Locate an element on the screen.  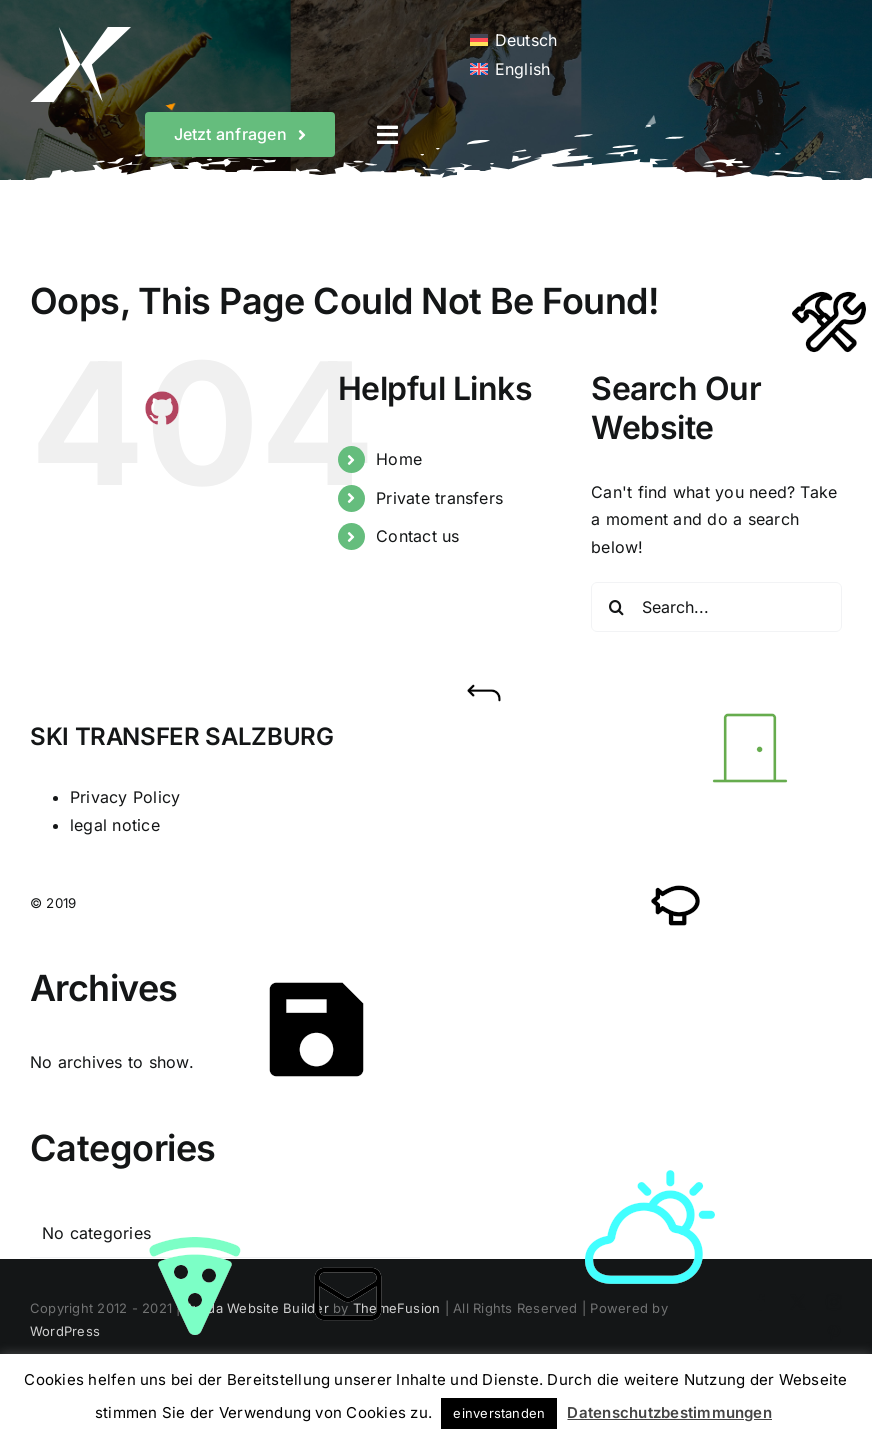
log out or exit the application is located at coordinates (750, 748).